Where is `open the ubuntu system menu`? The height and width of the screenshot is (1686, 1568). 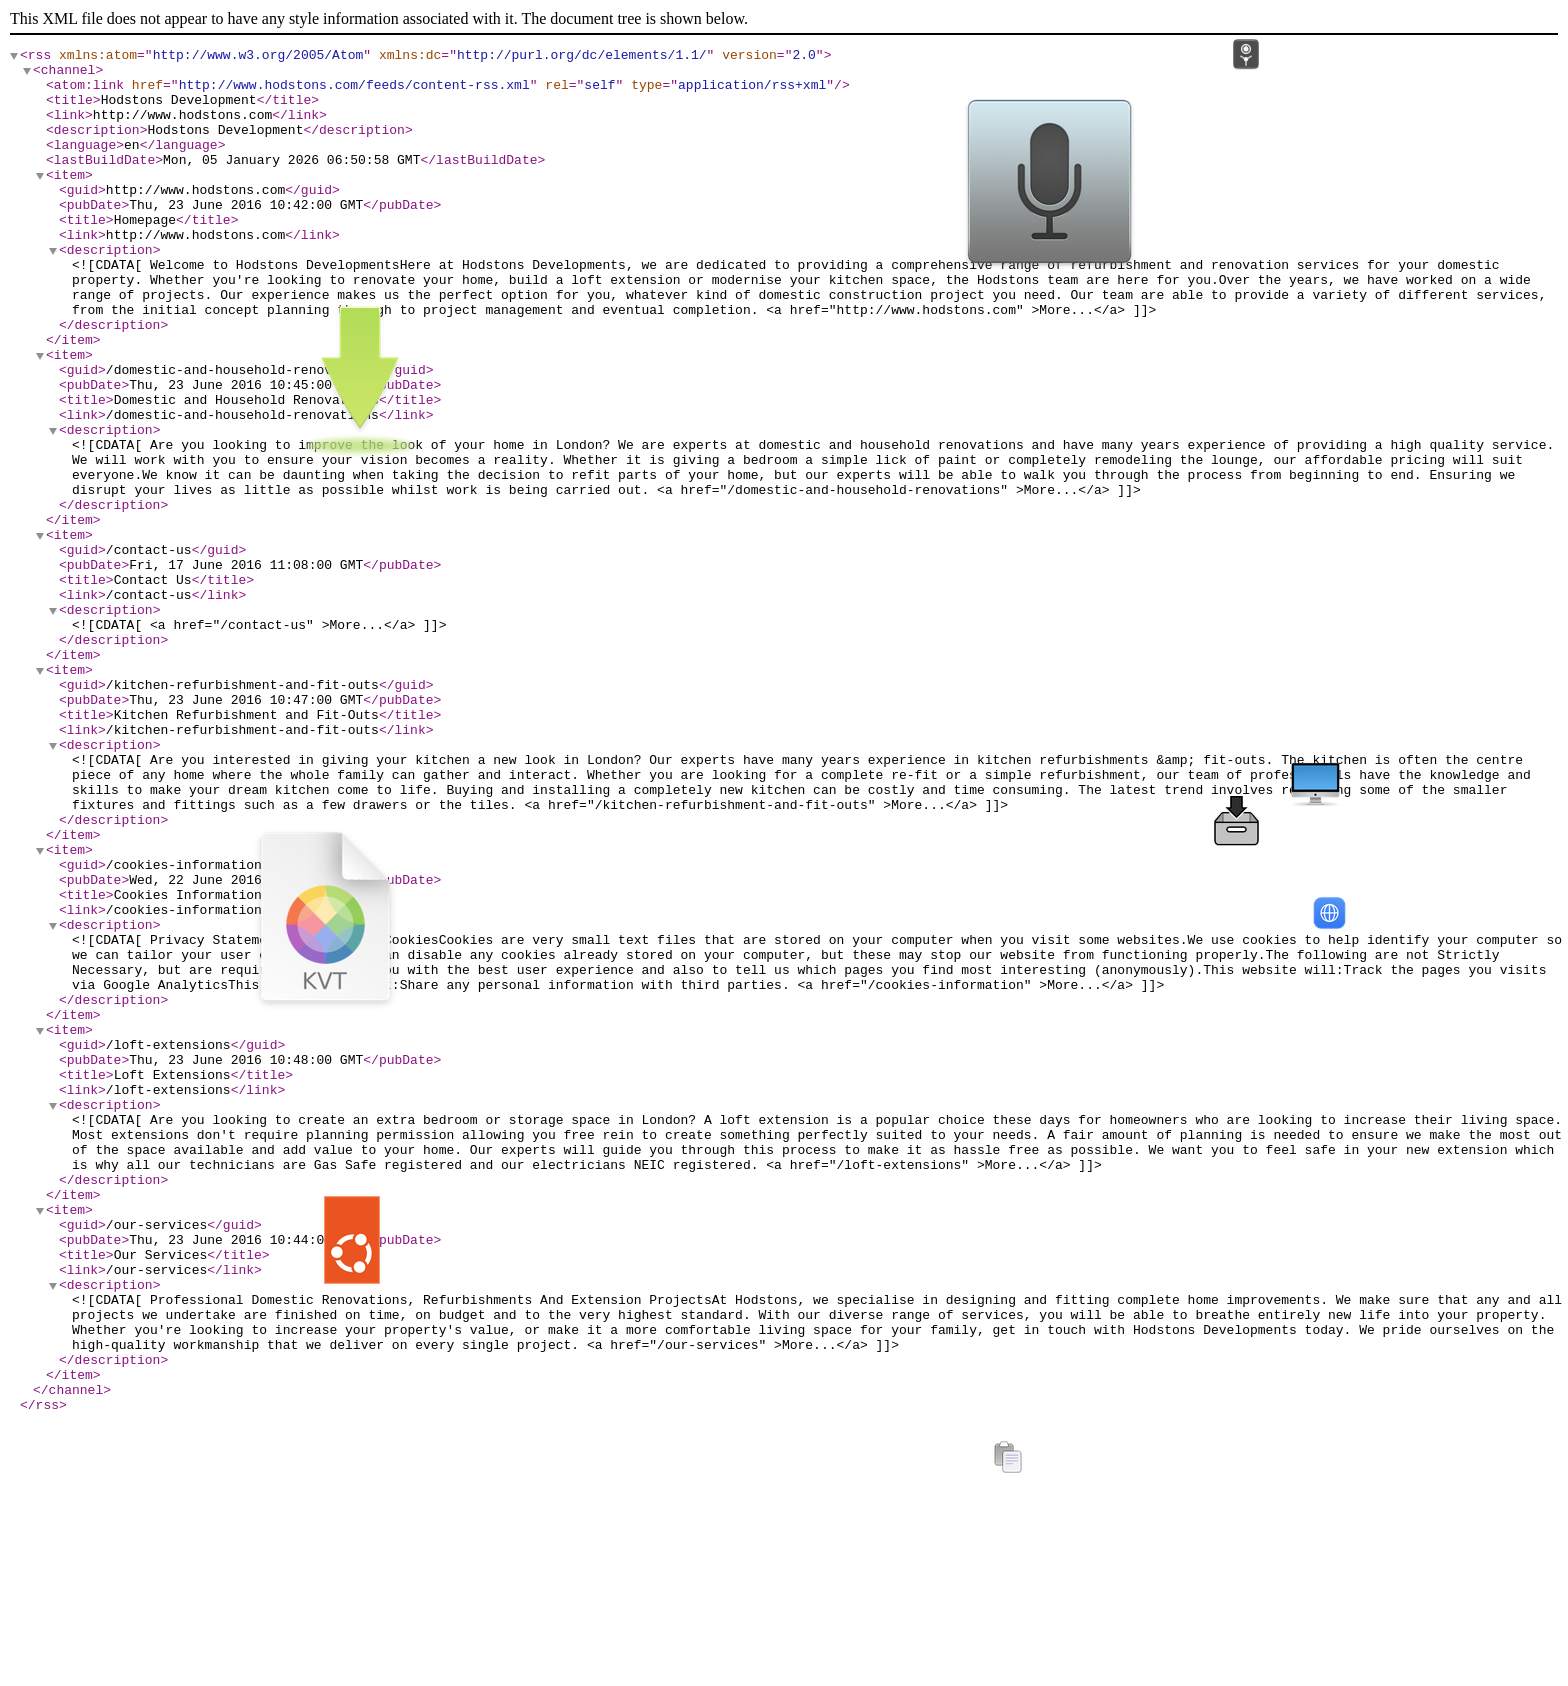 open the ubuntu system menu is located at coordinates (352, 1240).